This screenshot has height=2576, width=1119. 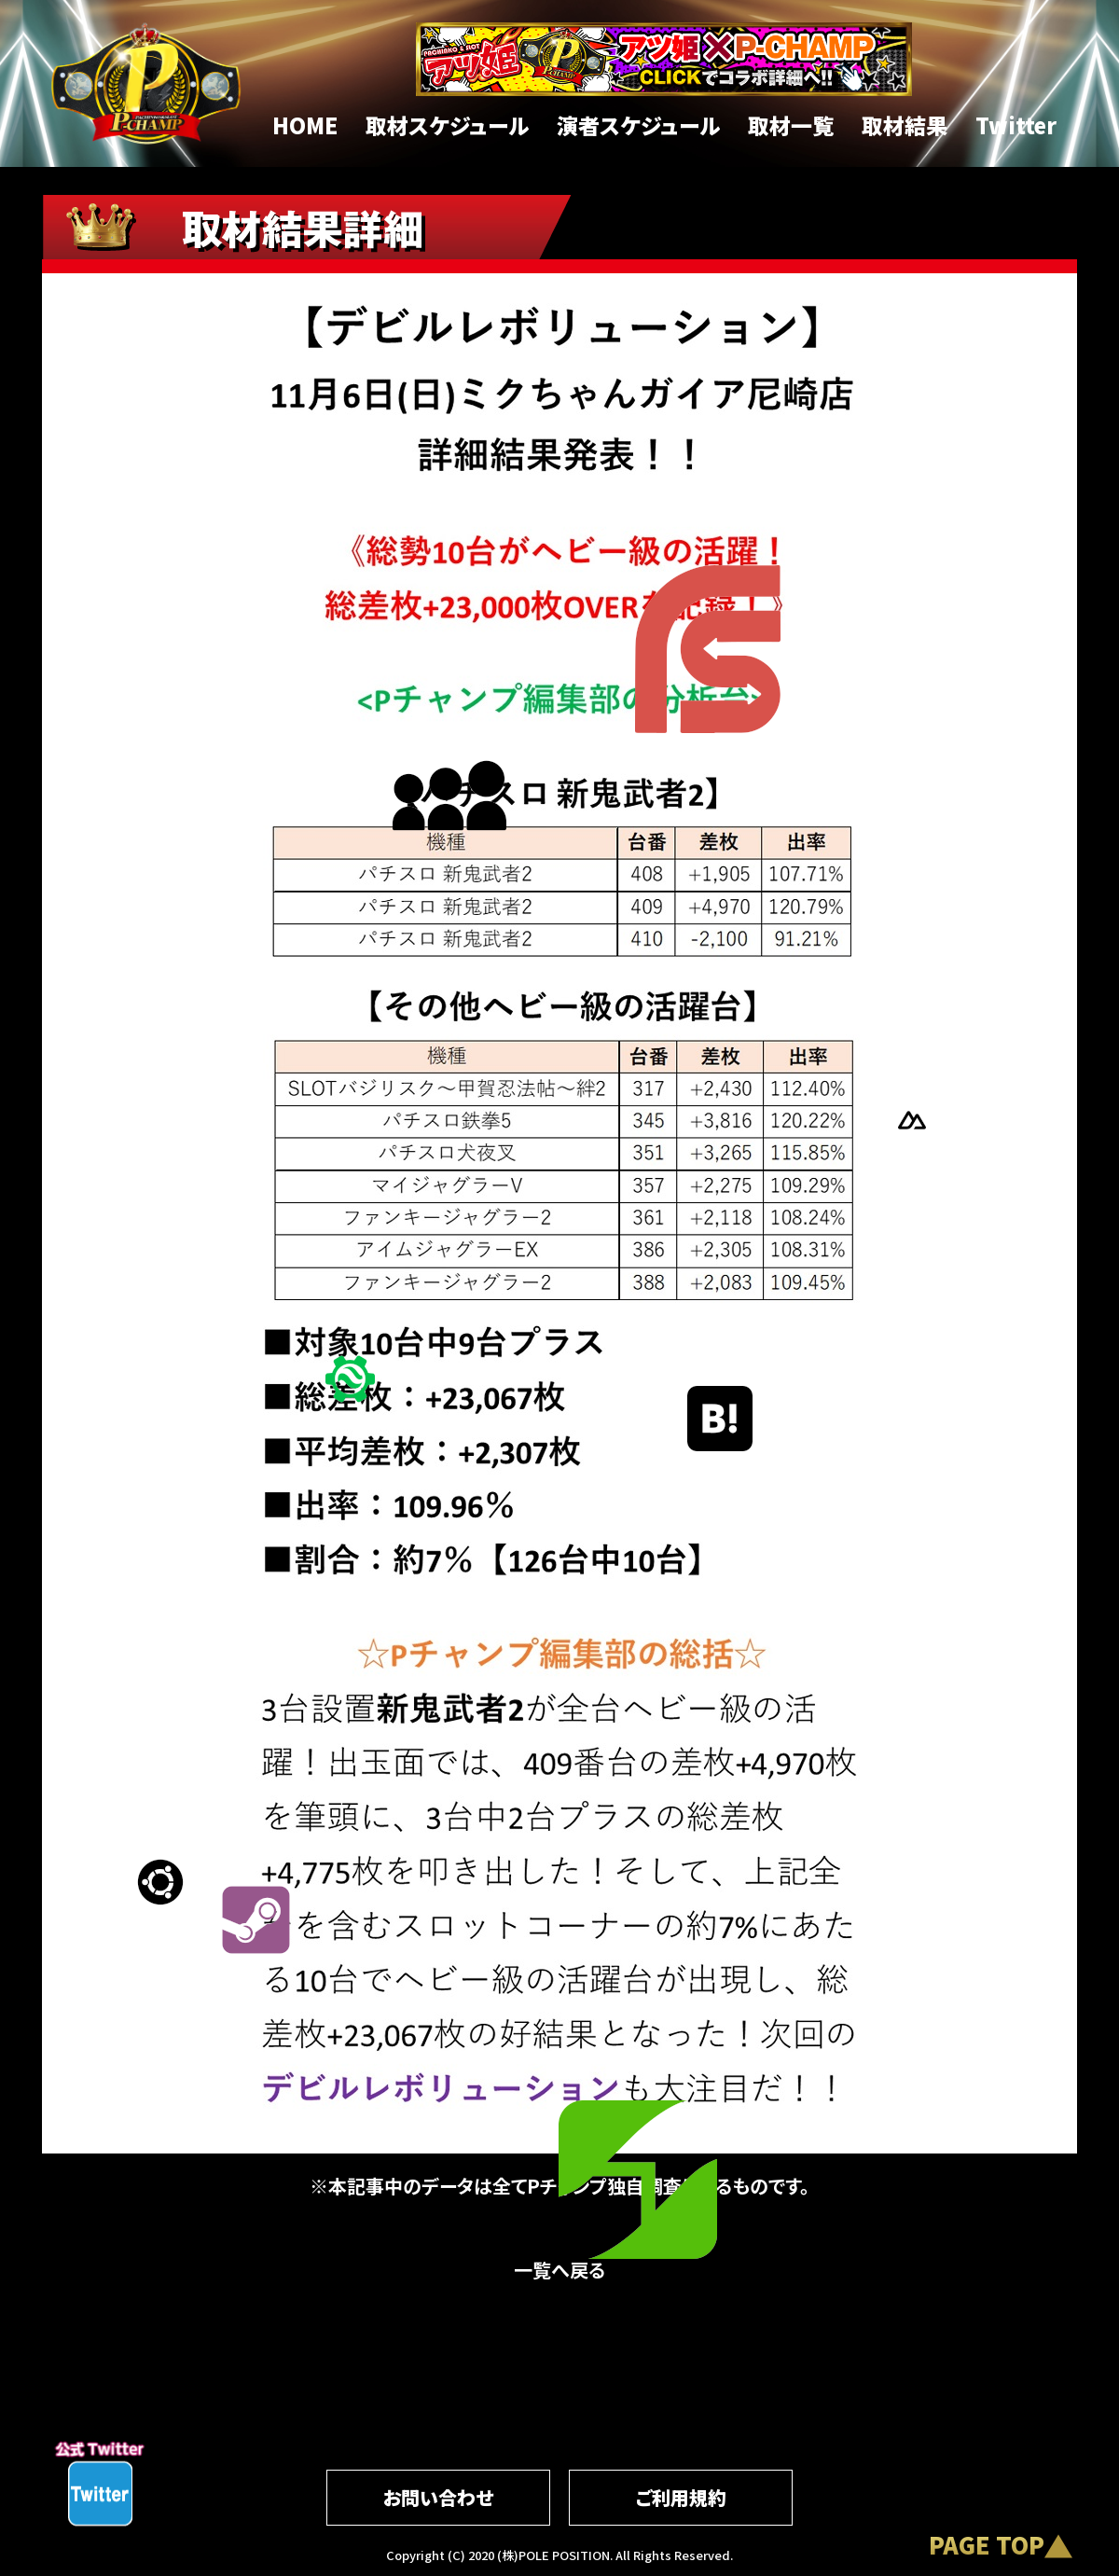 I want to click on launch ubuntu operating system, so click(x=160, y=1882).